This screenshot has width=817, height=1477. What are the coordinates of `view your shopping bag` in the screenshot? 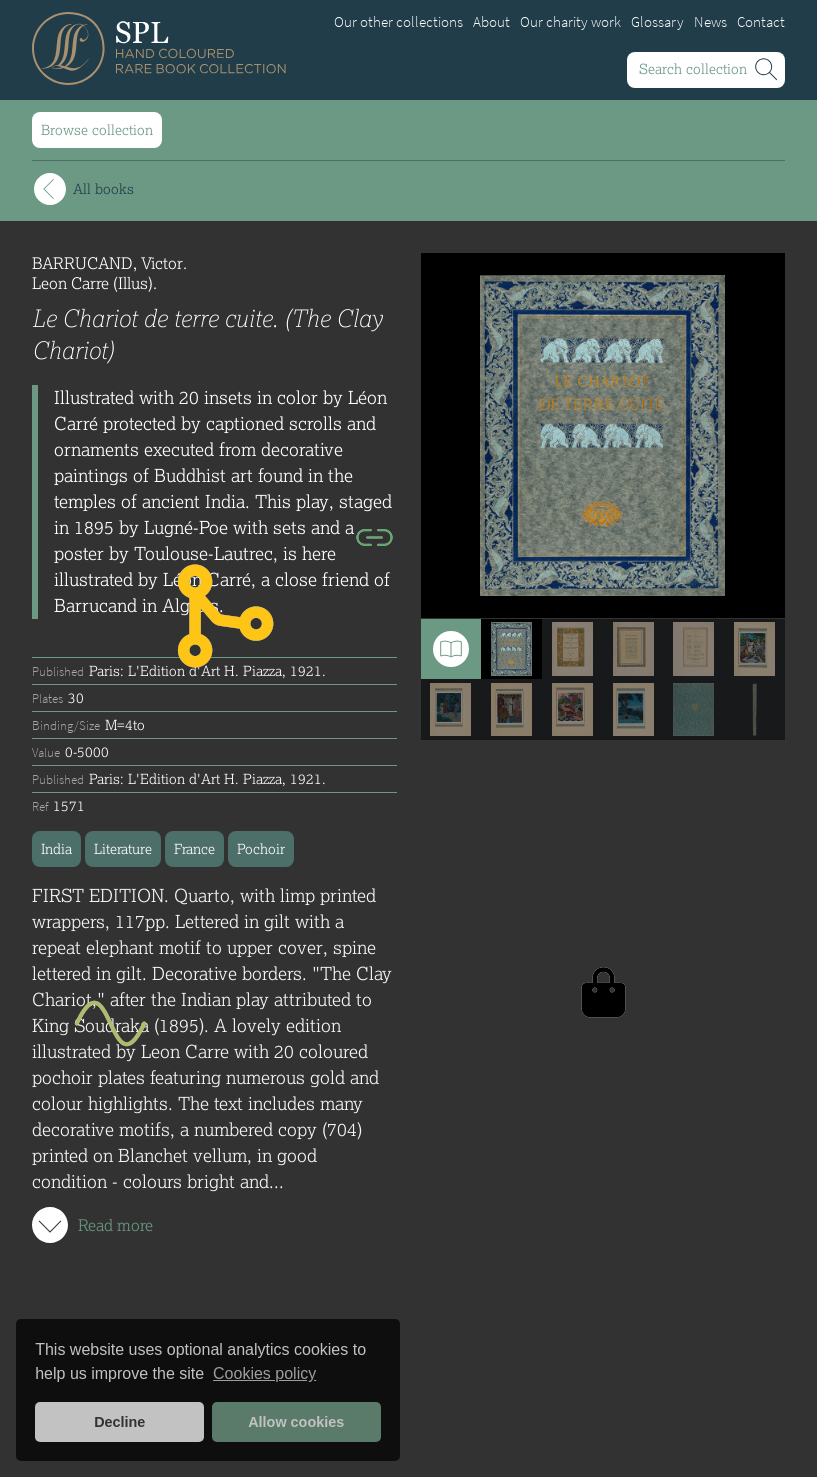 It's located at (603, 995).